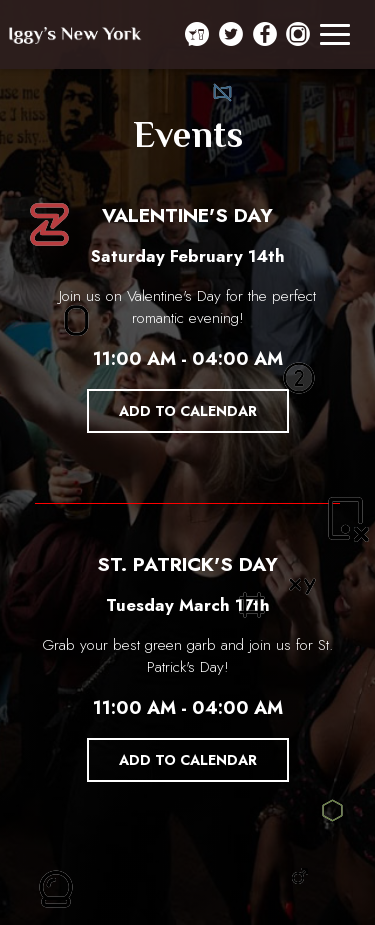 Image resolution: width=375 pixels, height=925 pixels. Describe the element at coordinates (49, 224) in the screenshot. I see `open zulip messaging app` at that location.